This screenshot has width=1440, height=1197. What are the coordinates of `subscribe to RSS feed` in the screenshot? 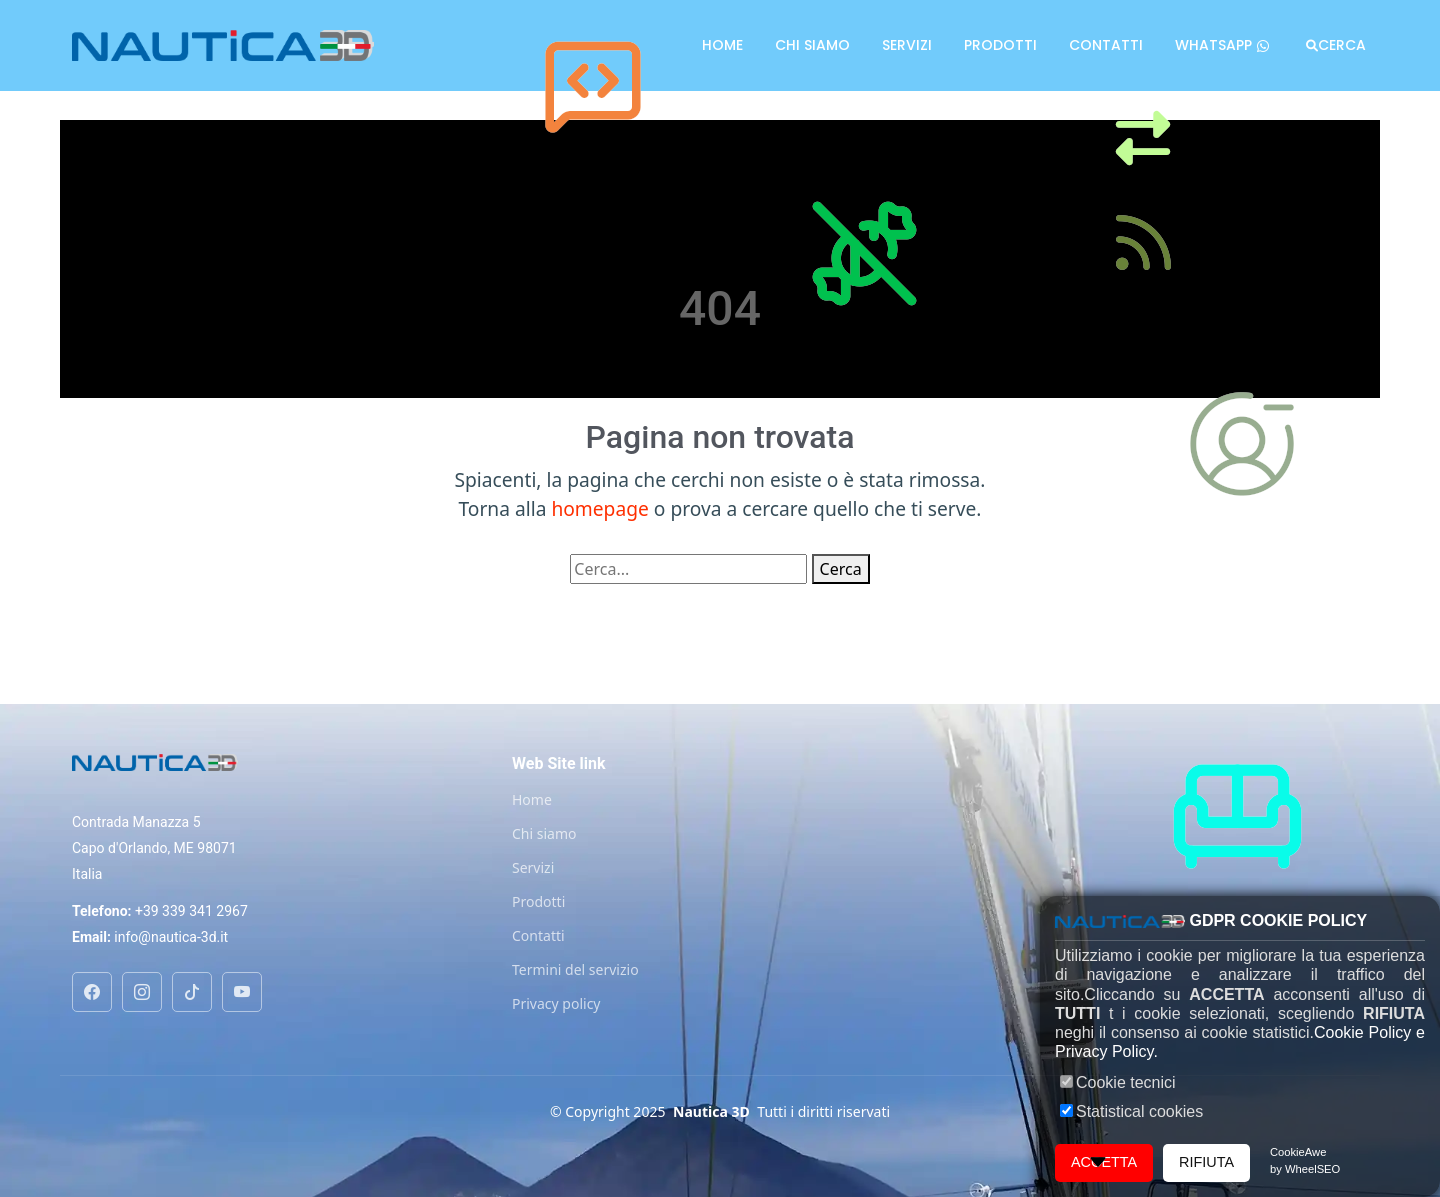 It's located at (1143, 242).